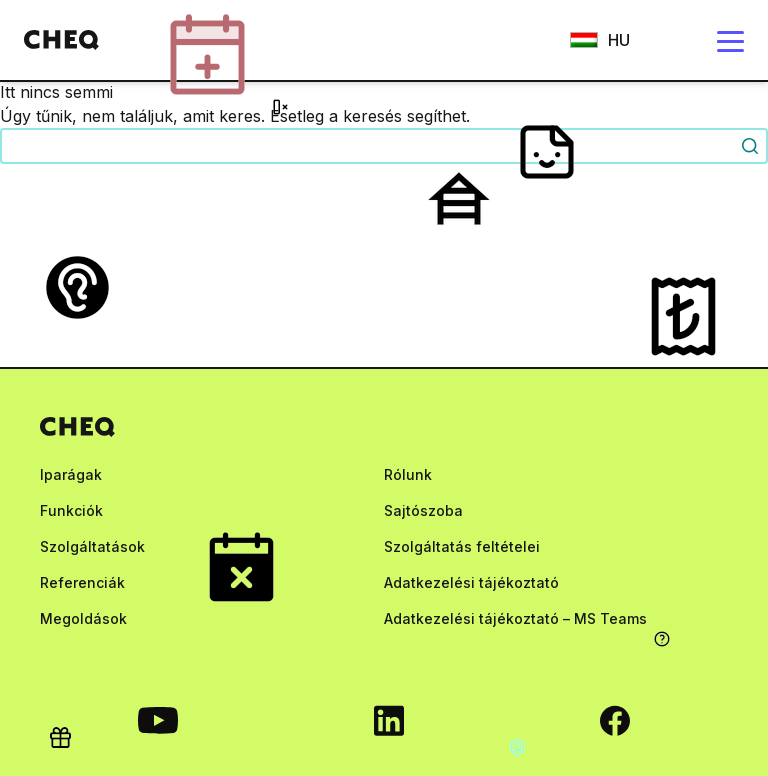 Image resolution: width=768 pixels, height=776 pixels. I want to click on view receipt or transaction in turkish lira, so click(683, 316).